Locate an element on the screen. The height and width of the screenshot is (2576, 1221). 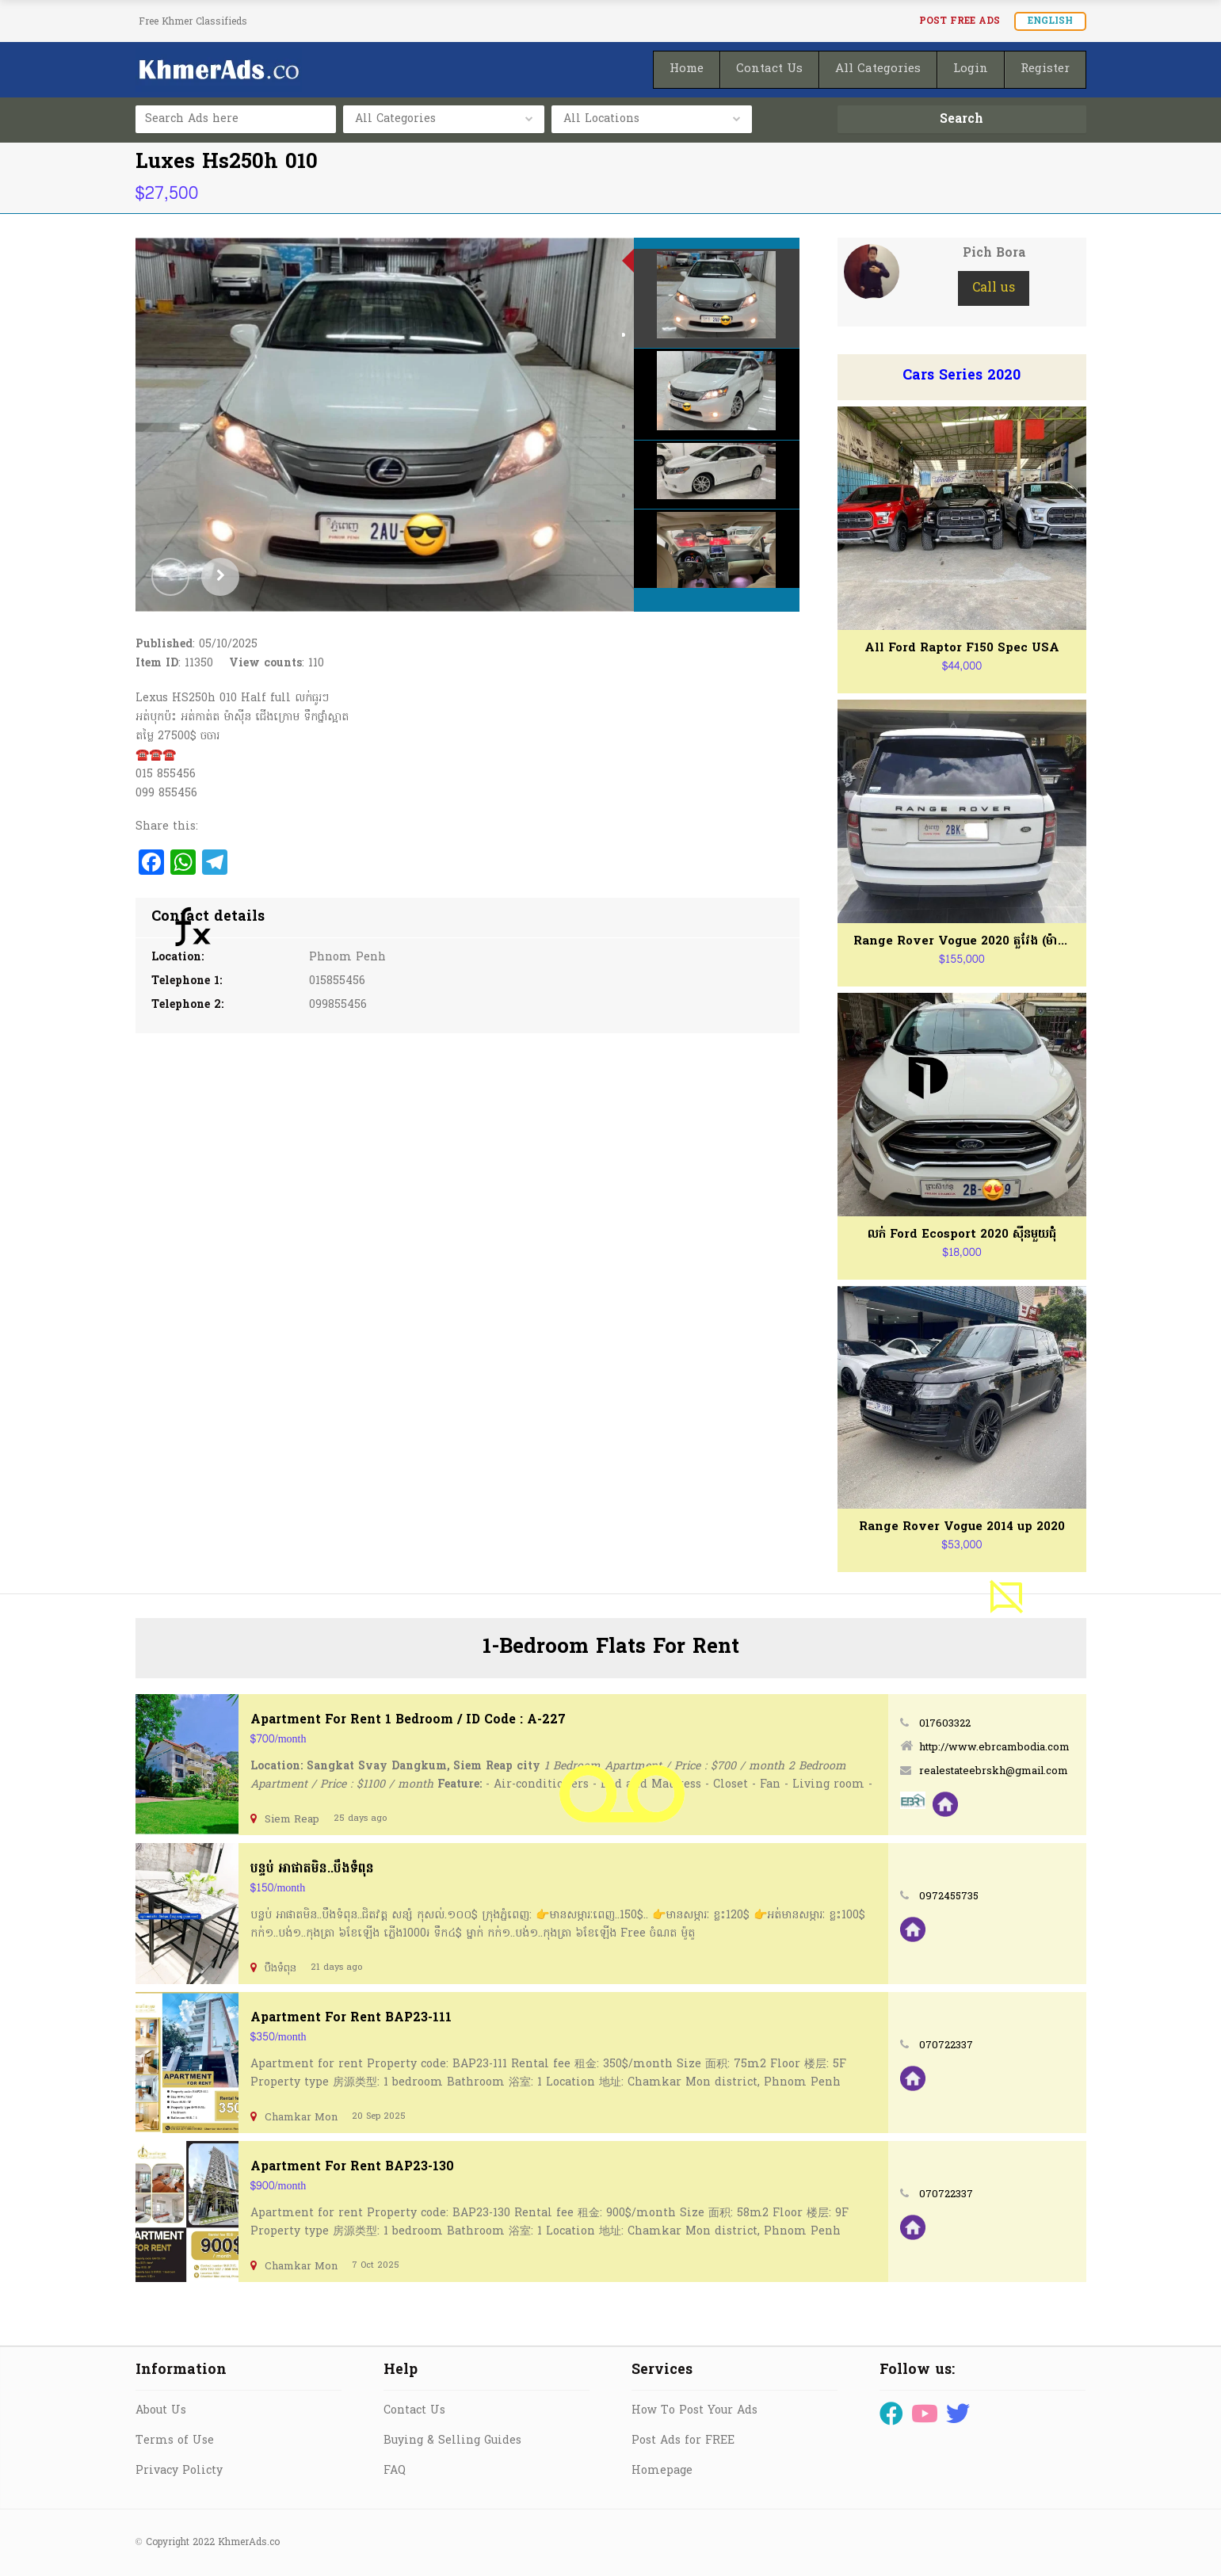
disable chat or messaging is located at coordinates (1006, 1597).